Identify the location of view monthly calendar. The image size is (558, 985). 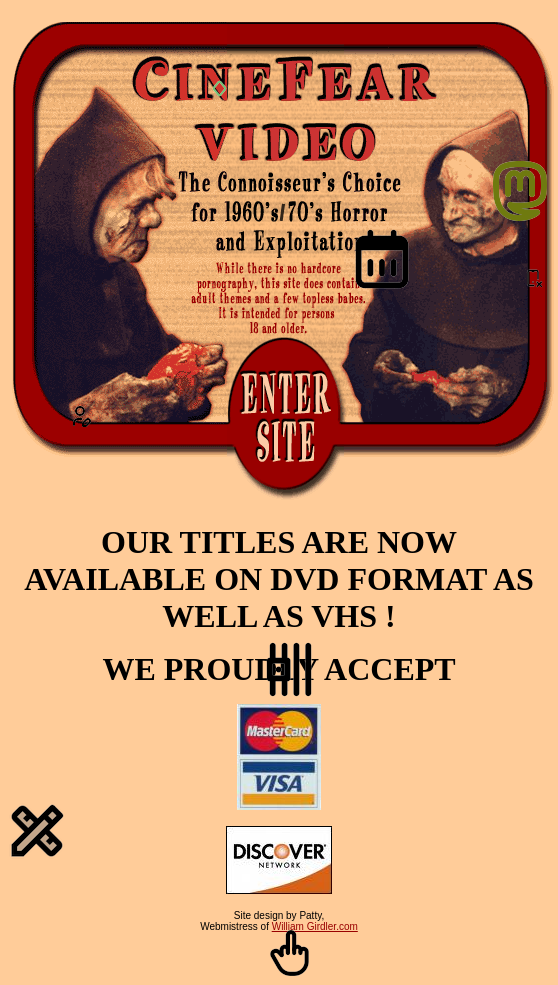
(382, 259).